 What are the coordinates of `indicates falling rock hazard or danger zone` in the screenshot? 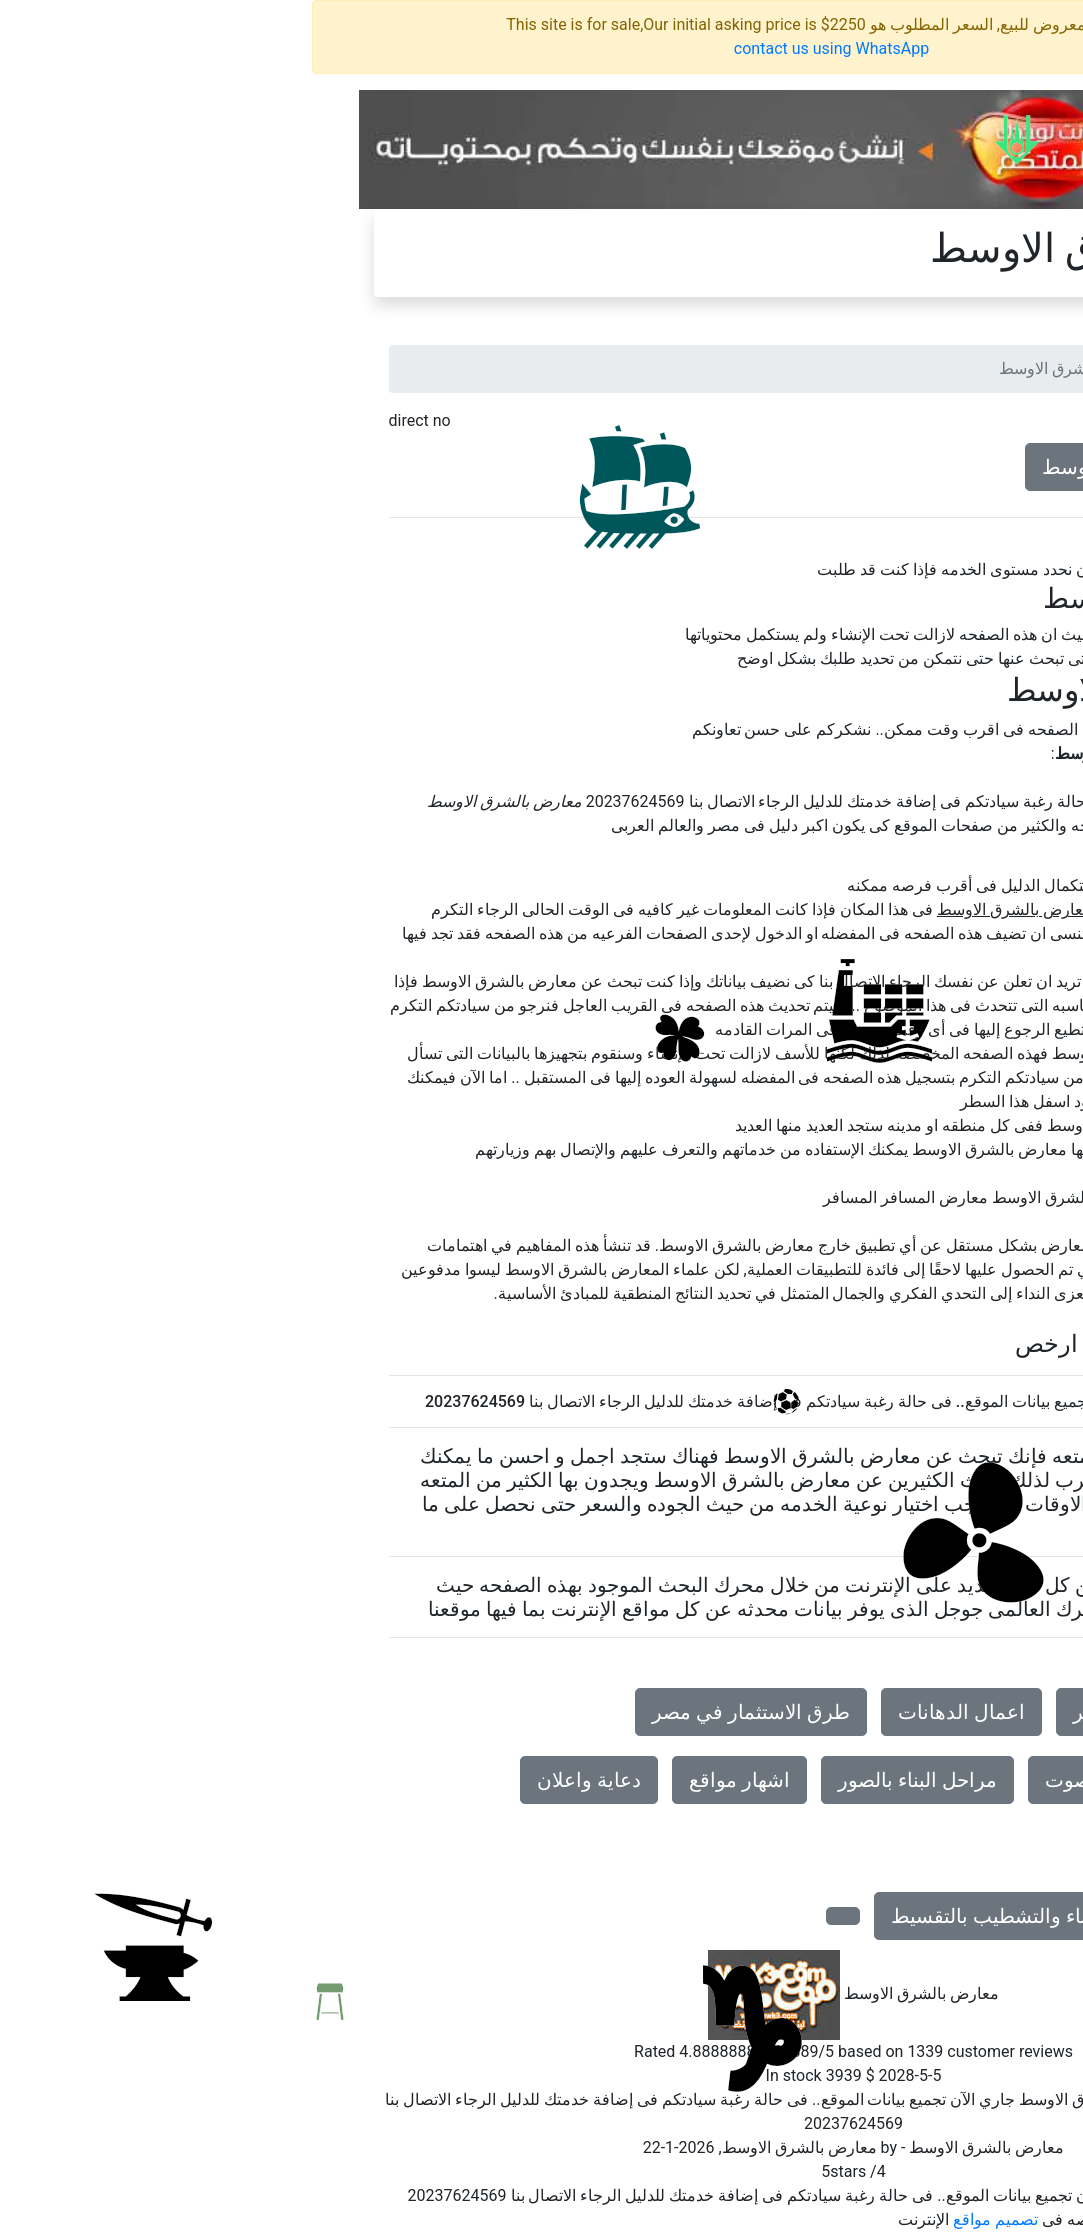 It's located at (1017, 140).